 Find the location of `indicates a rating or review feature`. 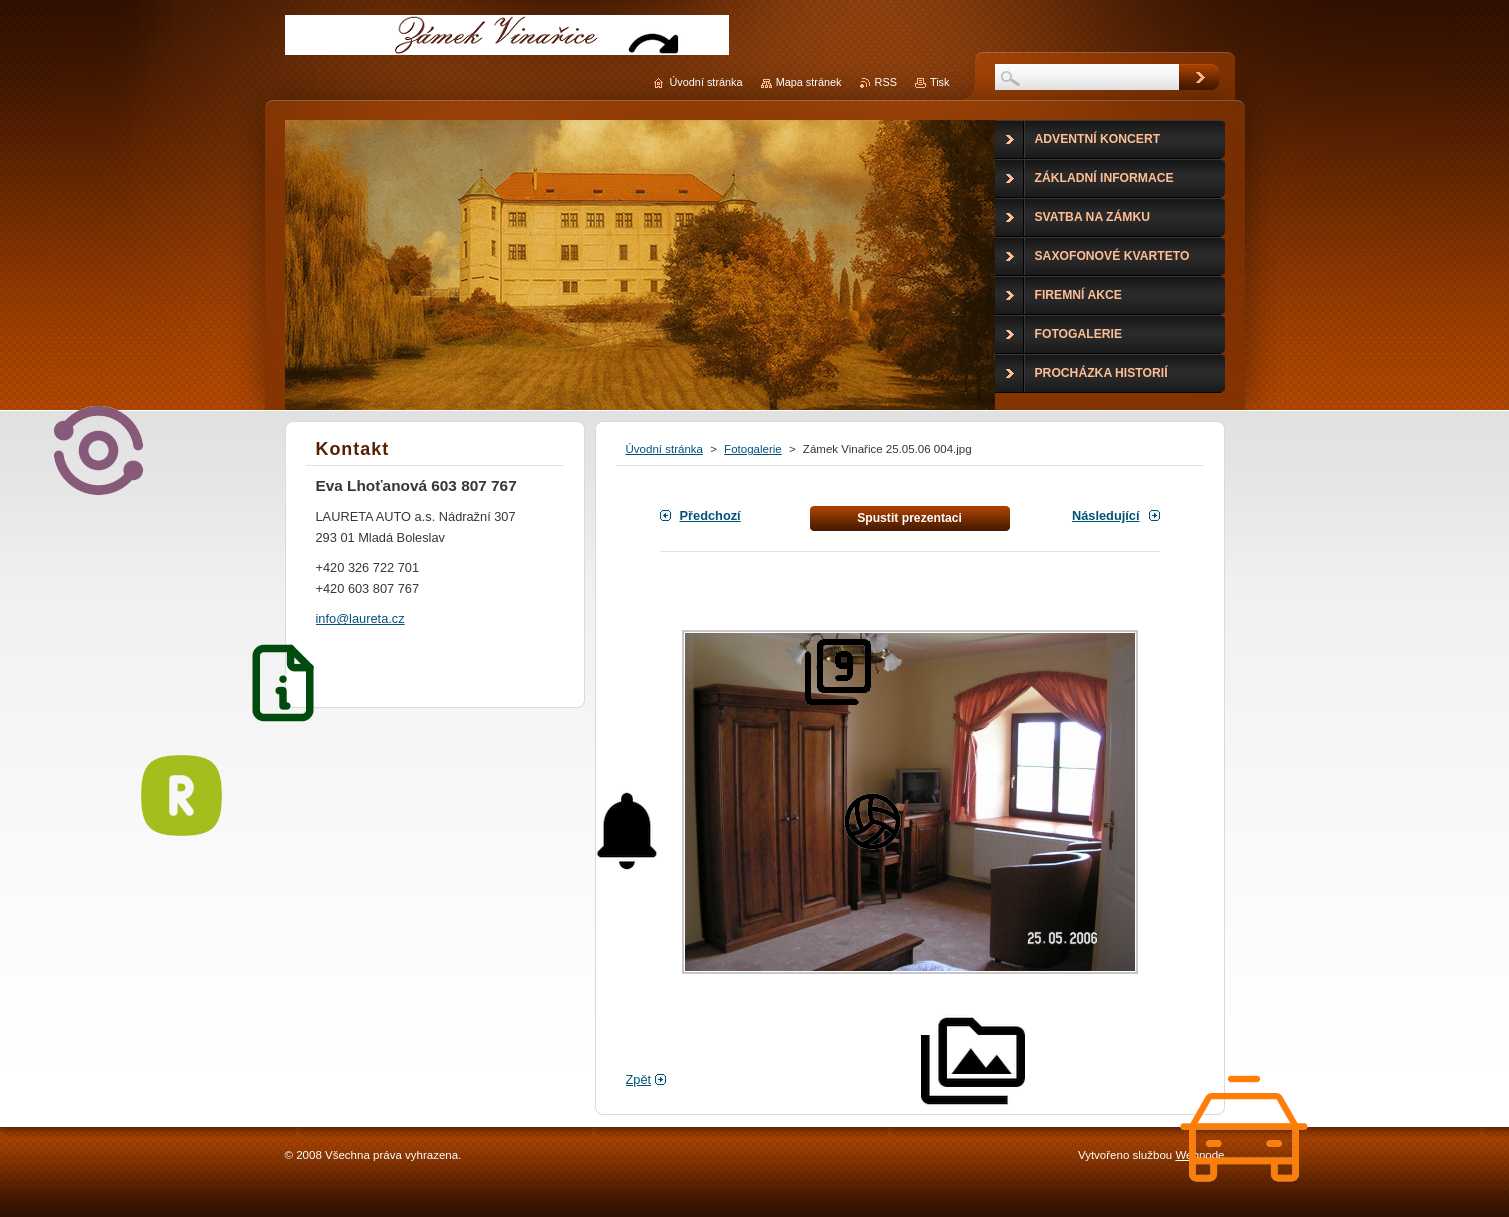

indicates a rating or review feature is located at coordinates (181, 795).